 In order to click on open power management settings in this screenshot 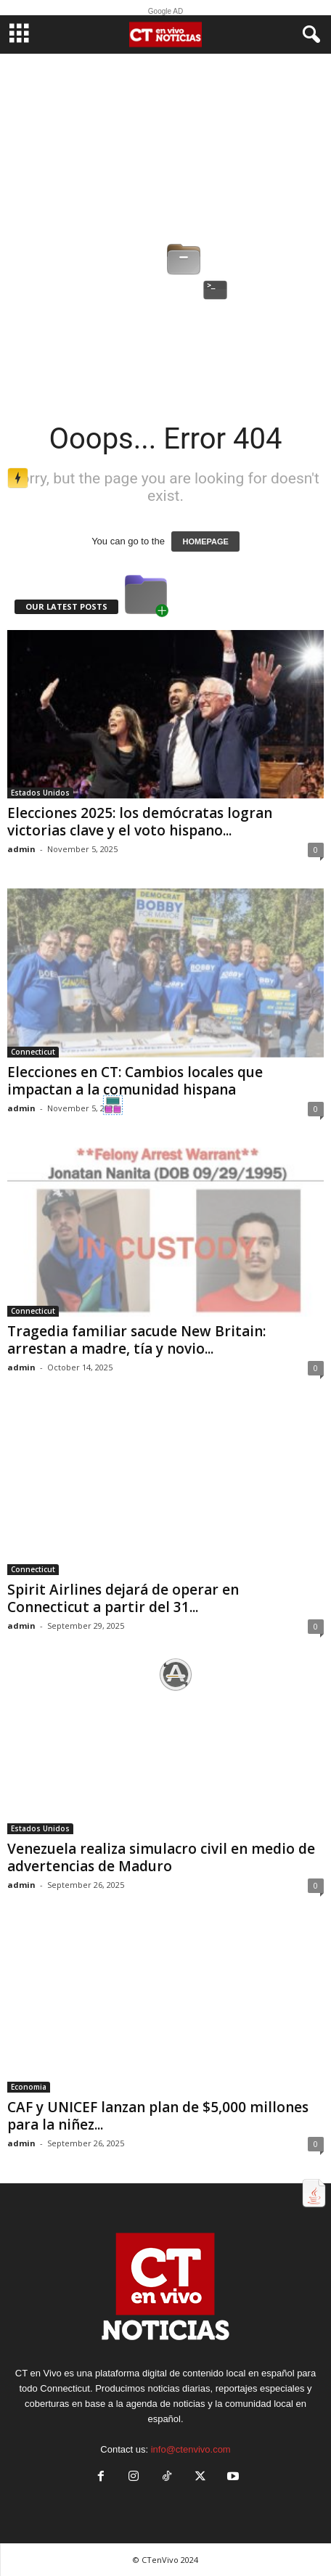, I will do `click(17, 478)`.